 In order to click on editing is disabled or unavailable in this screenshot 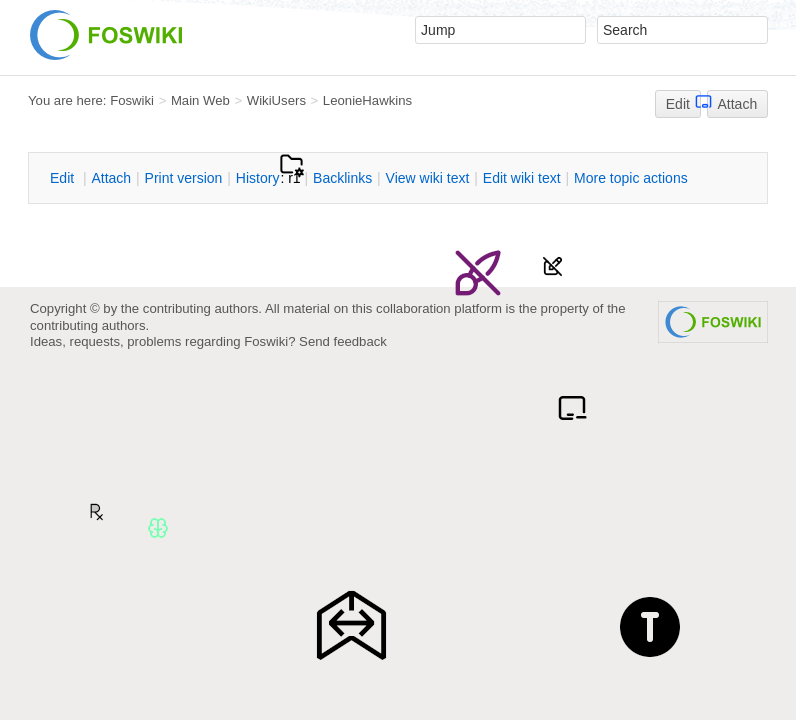, I will do `click(552, 266)`.